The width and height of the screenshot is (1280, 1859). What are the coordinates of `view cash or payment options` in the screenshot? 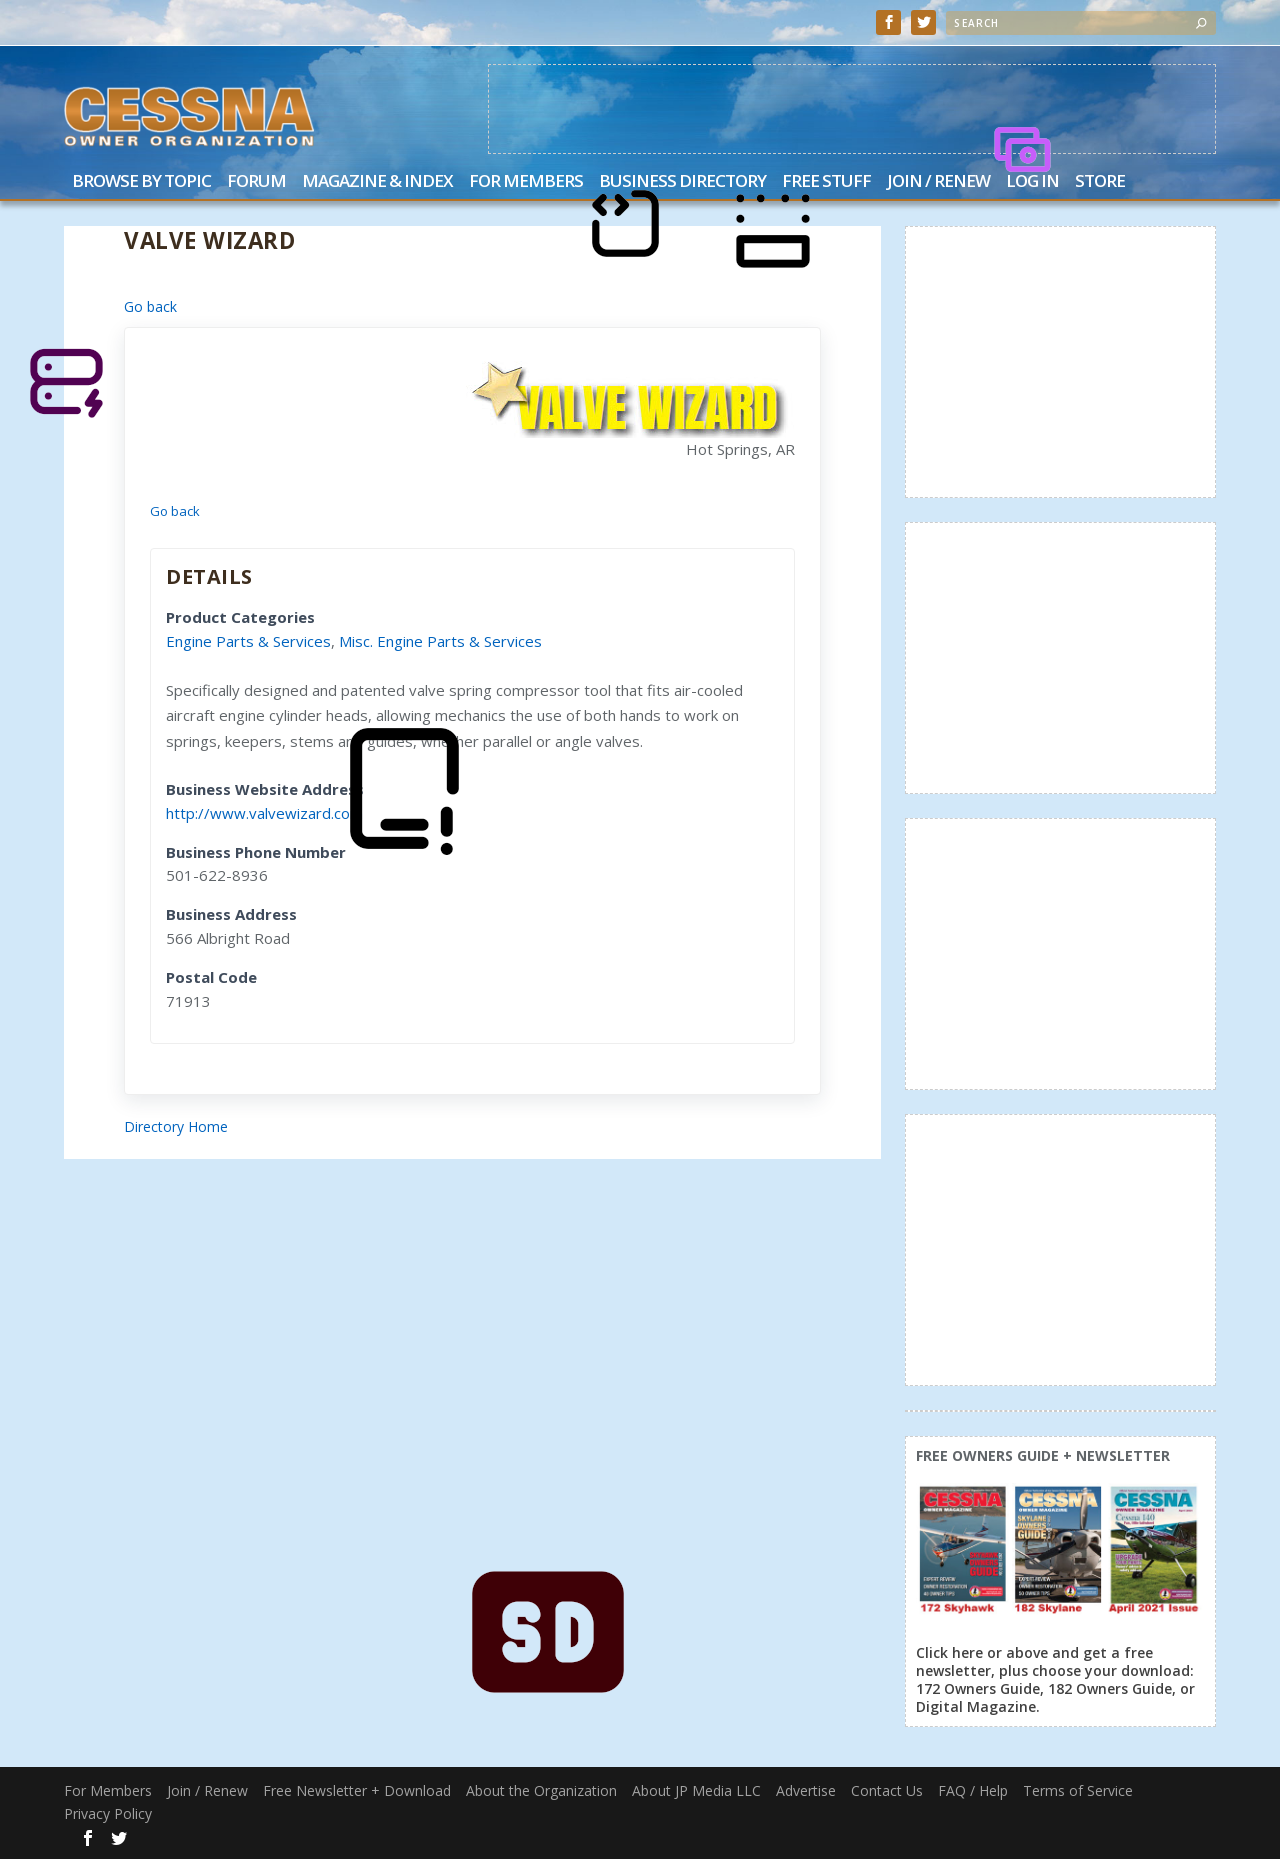 It's located at (1022, 149).